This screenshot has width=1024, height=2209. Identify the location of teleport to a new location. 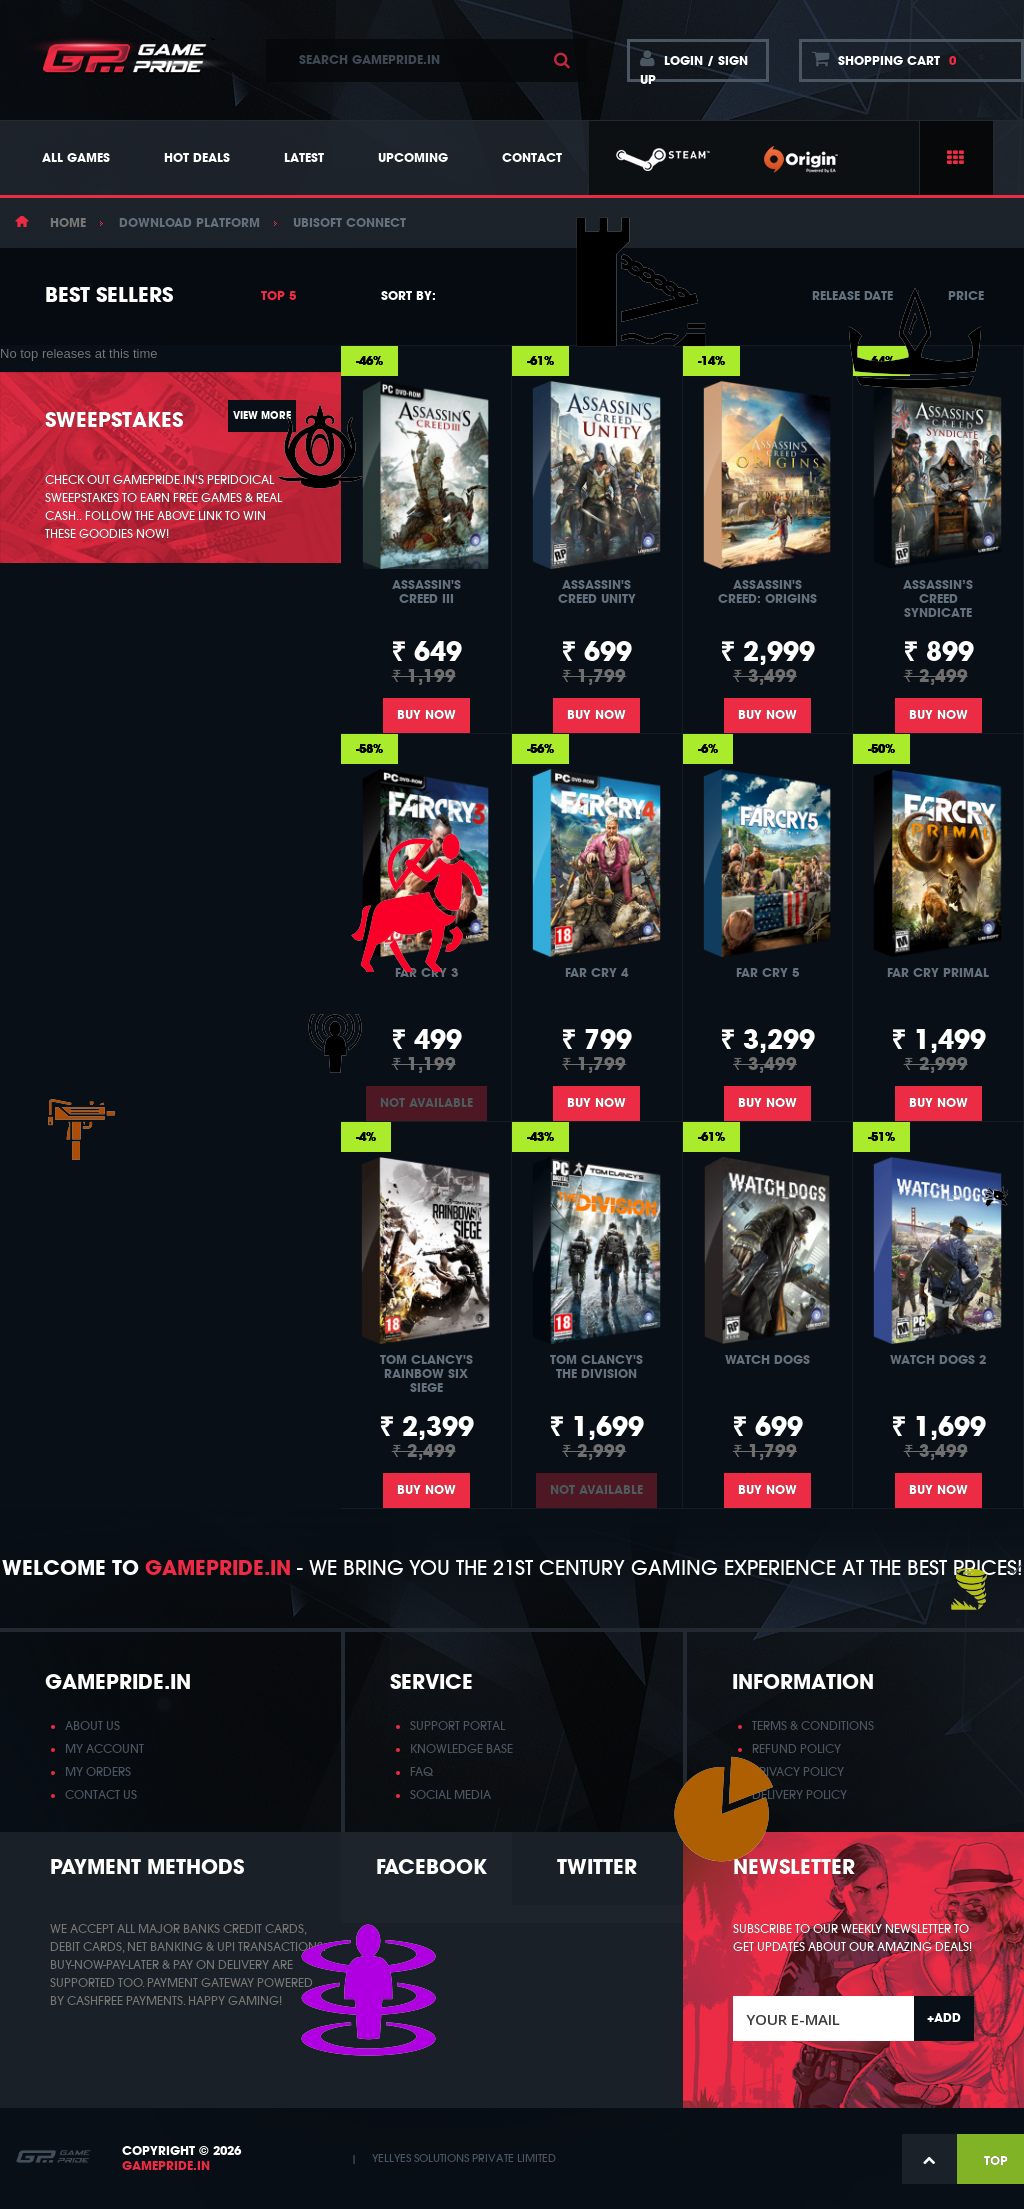
(369, 1993).